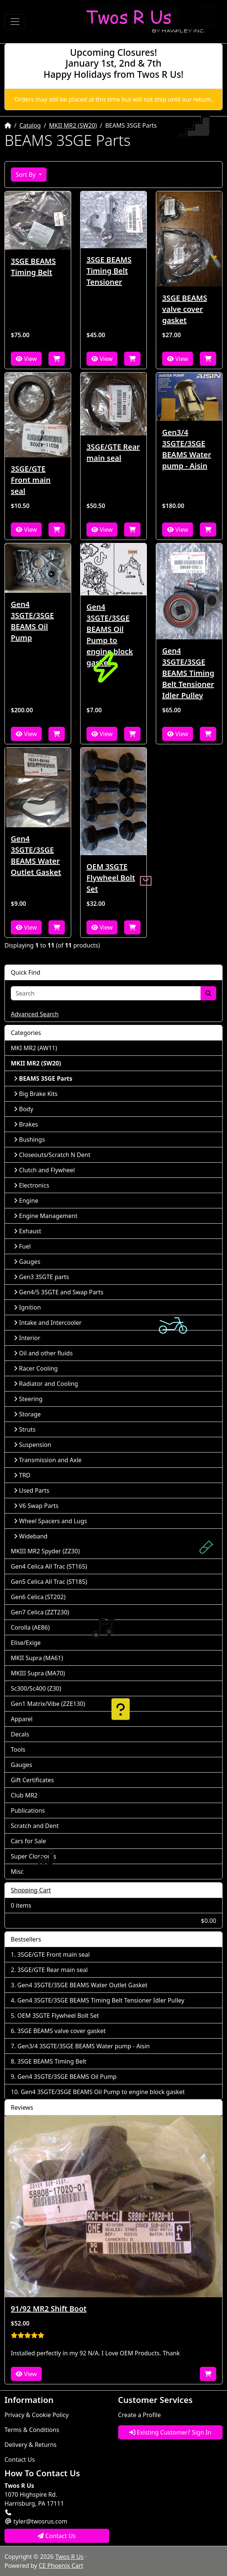 The image size is (227, 2576). What do you see at coordinates (206, 1547) in the screenshot?
I see `access experimental or beta features` at bounding box center [206, 1547].